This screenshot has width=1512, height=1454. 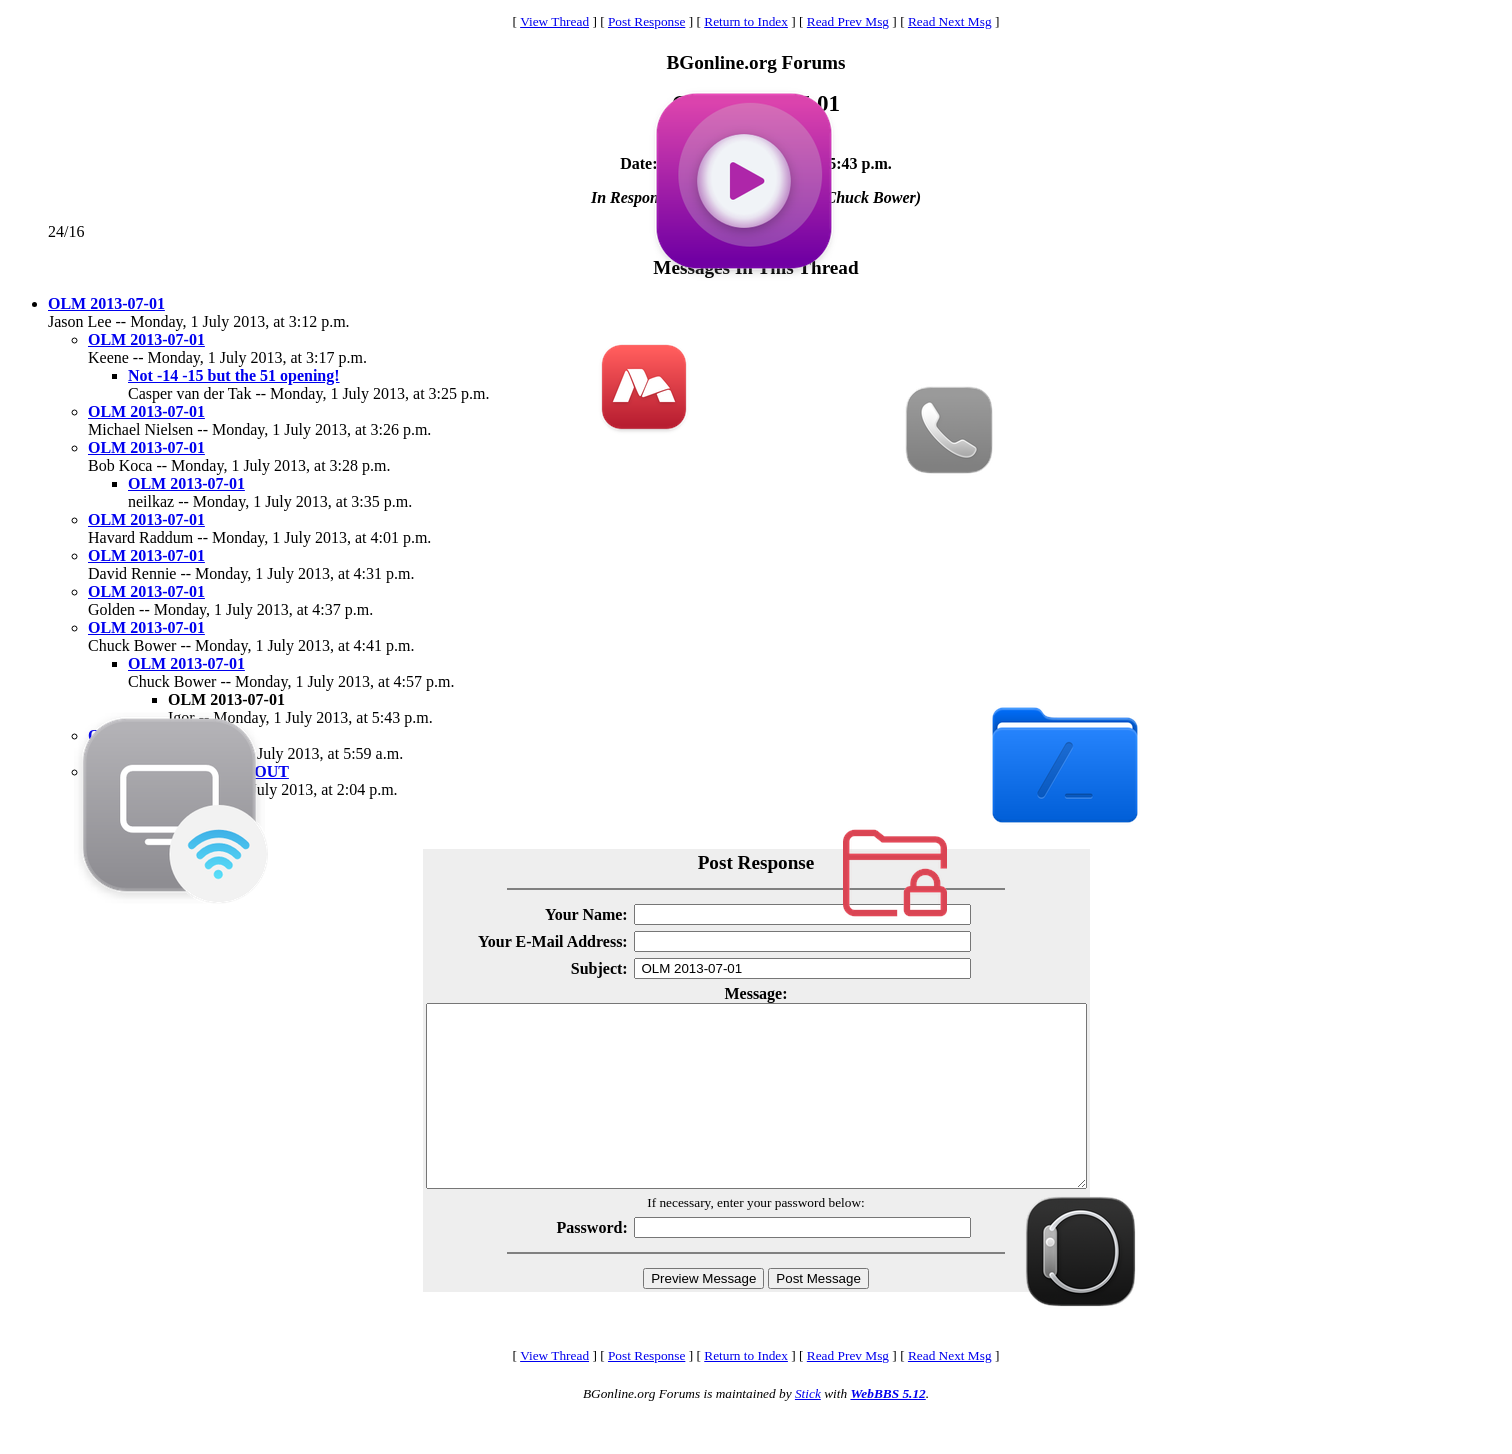 What do you see at coordinates (1065, 765) in the screenshot?
I see `access the root directory of your file system` at bounding box center [1065, 765].